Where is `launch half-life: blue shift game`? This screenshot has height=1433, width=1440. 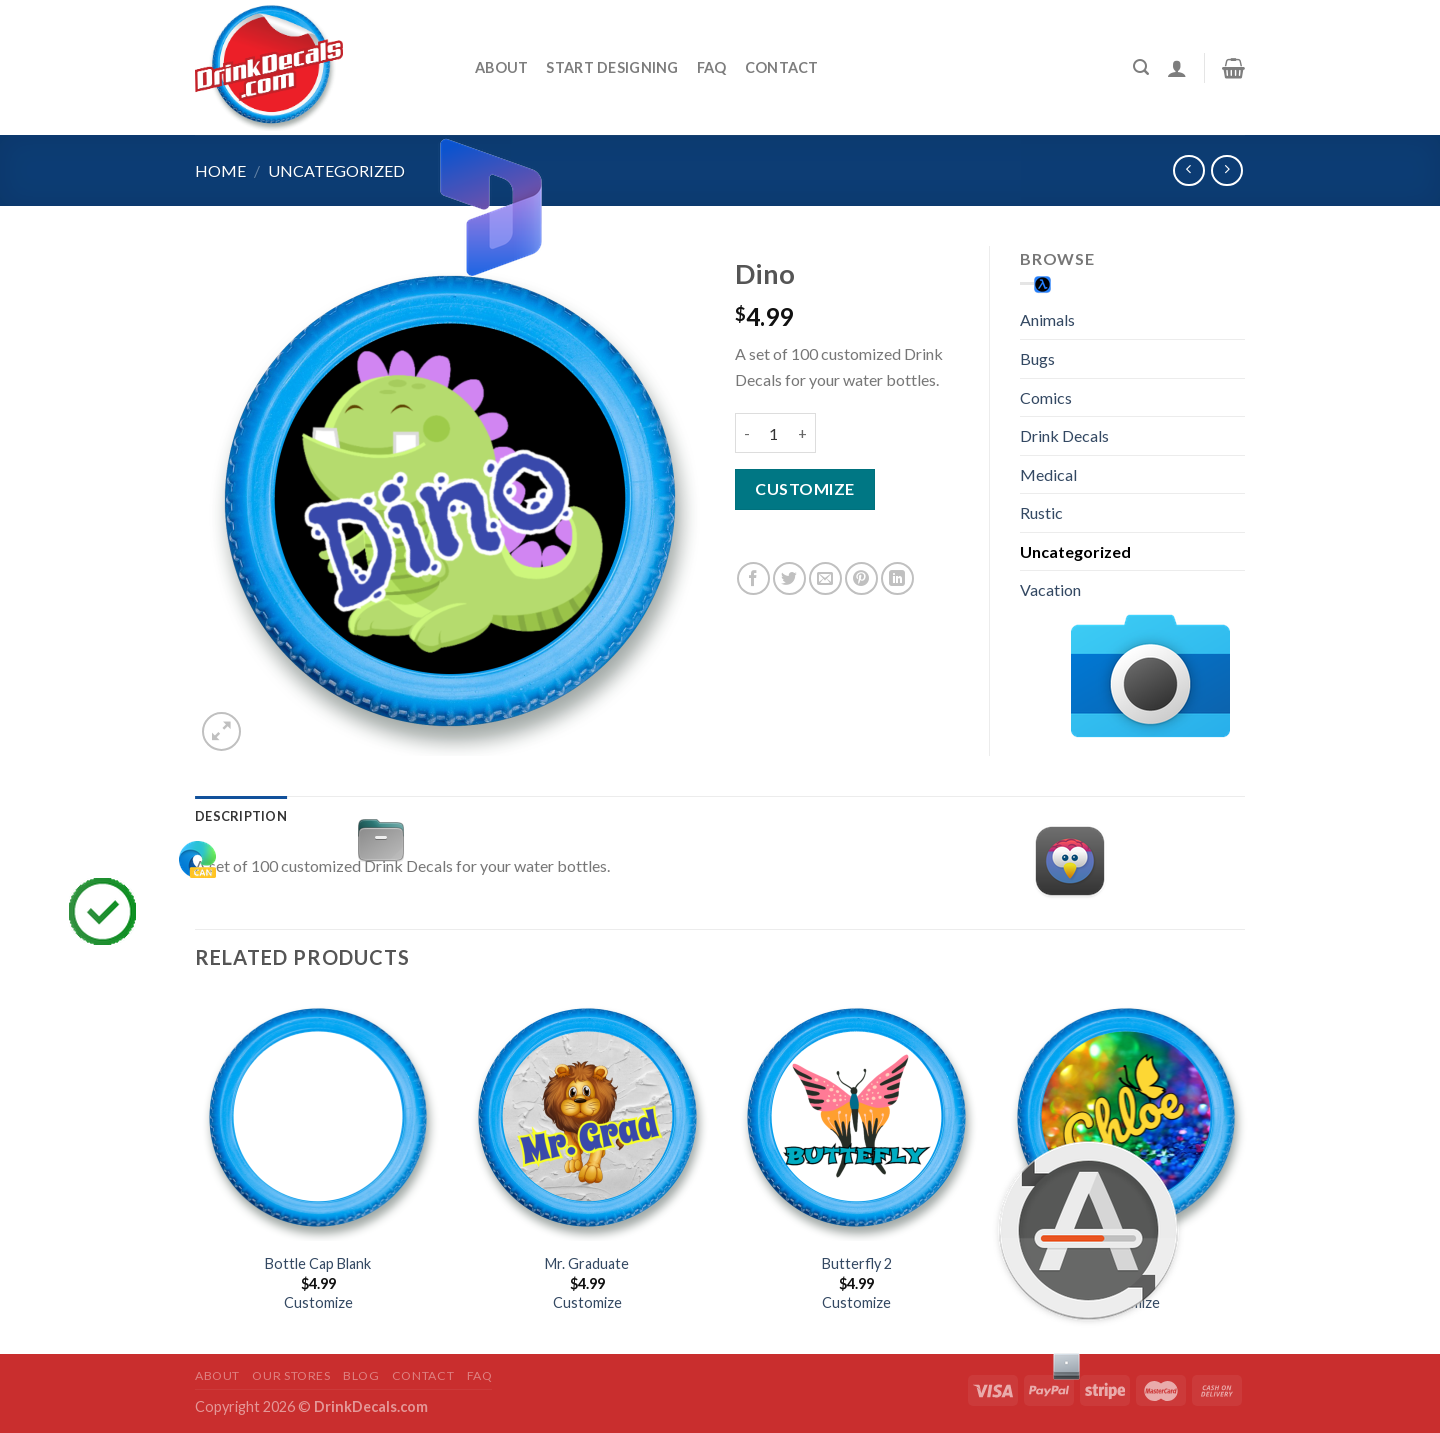 launch half-life: blue shift game is located at coordinates (1042, 284).